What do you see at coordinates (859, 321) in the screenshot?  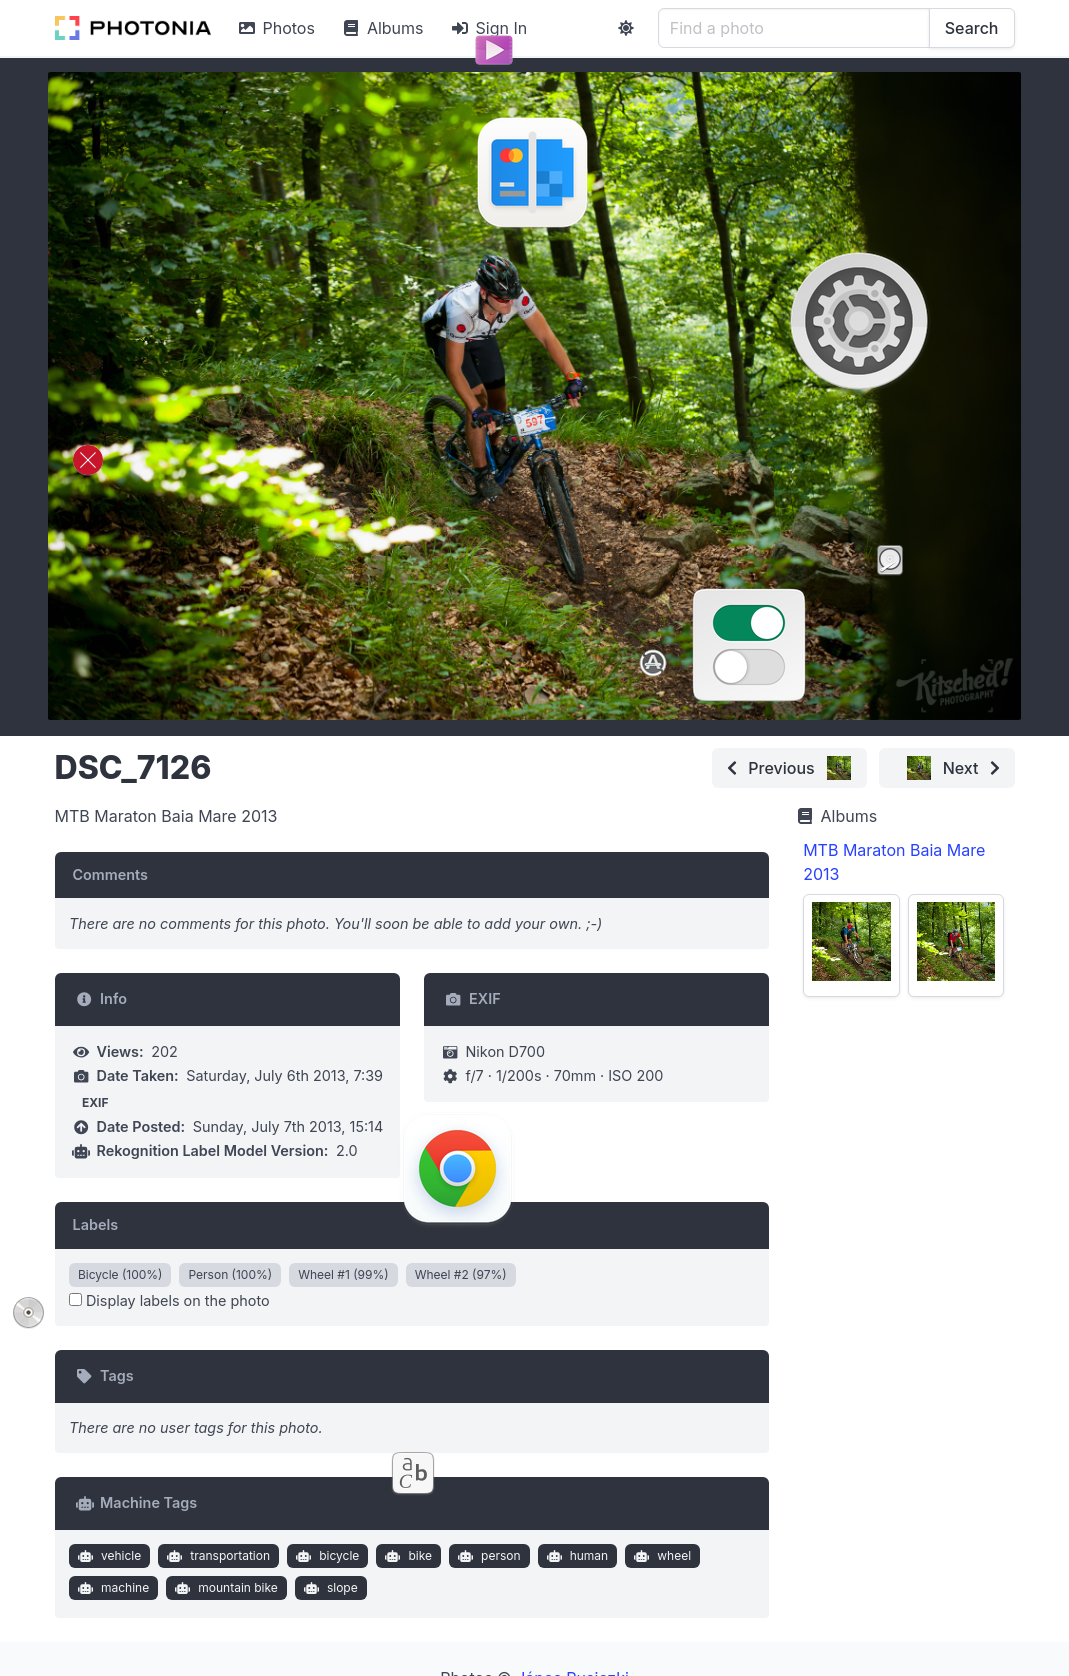 I see `open system settings` at bounding box center [859, 321].